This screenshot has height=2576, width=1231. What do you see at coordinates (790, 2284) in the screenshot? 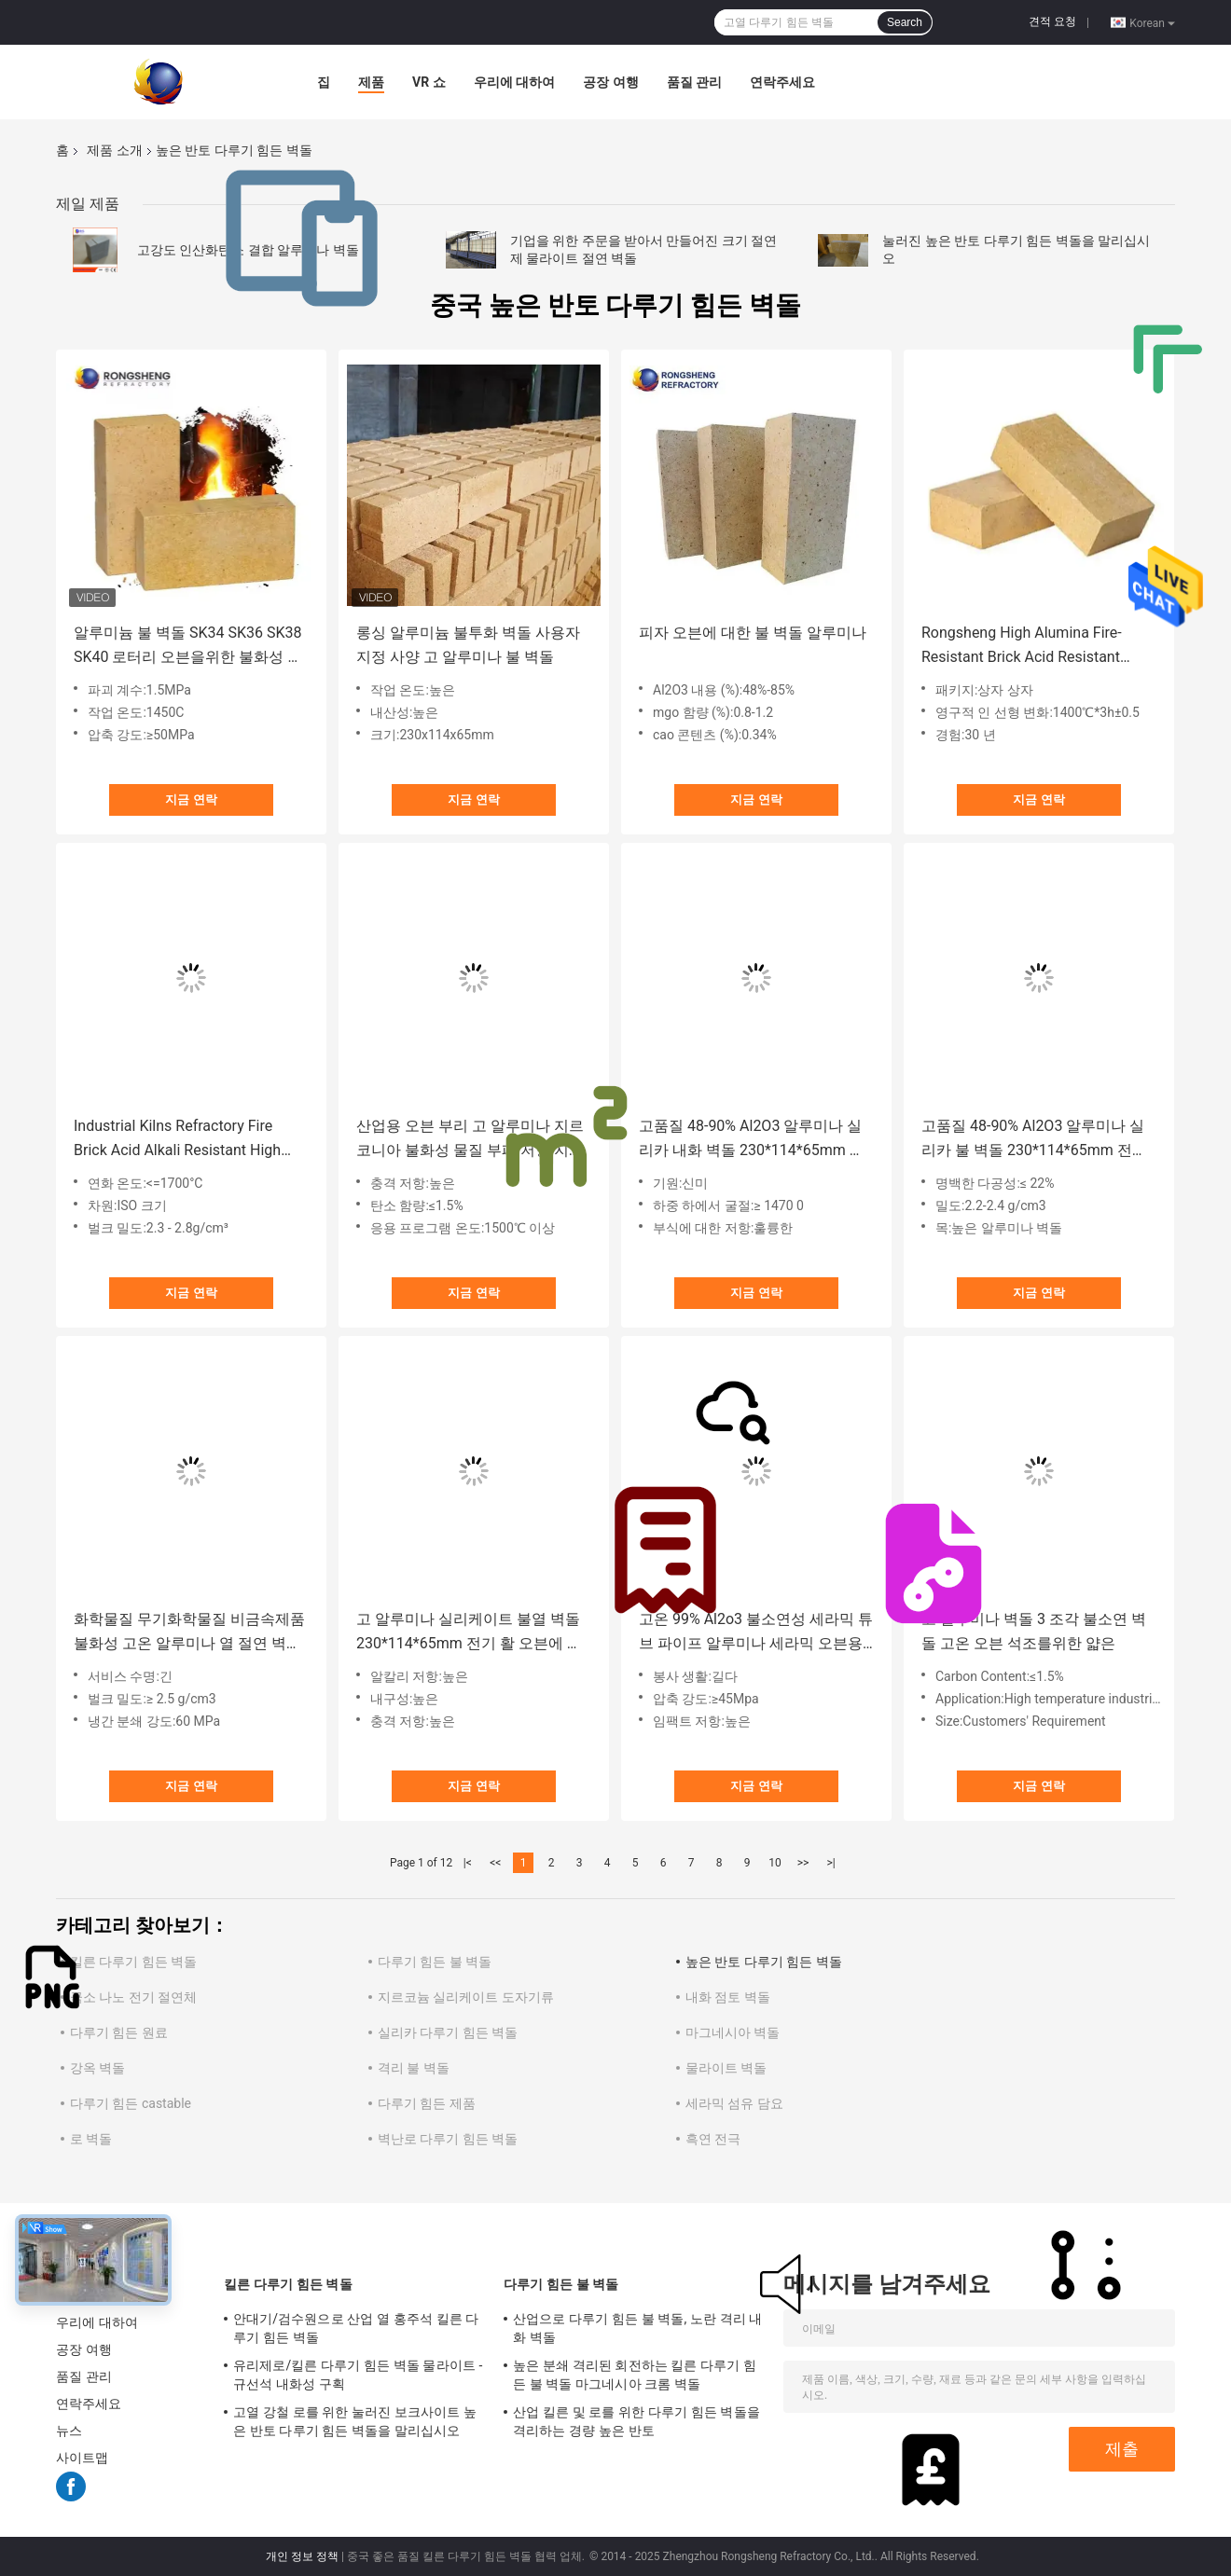
I see `adjust volume to low level` at bounding box center [790, 2284].